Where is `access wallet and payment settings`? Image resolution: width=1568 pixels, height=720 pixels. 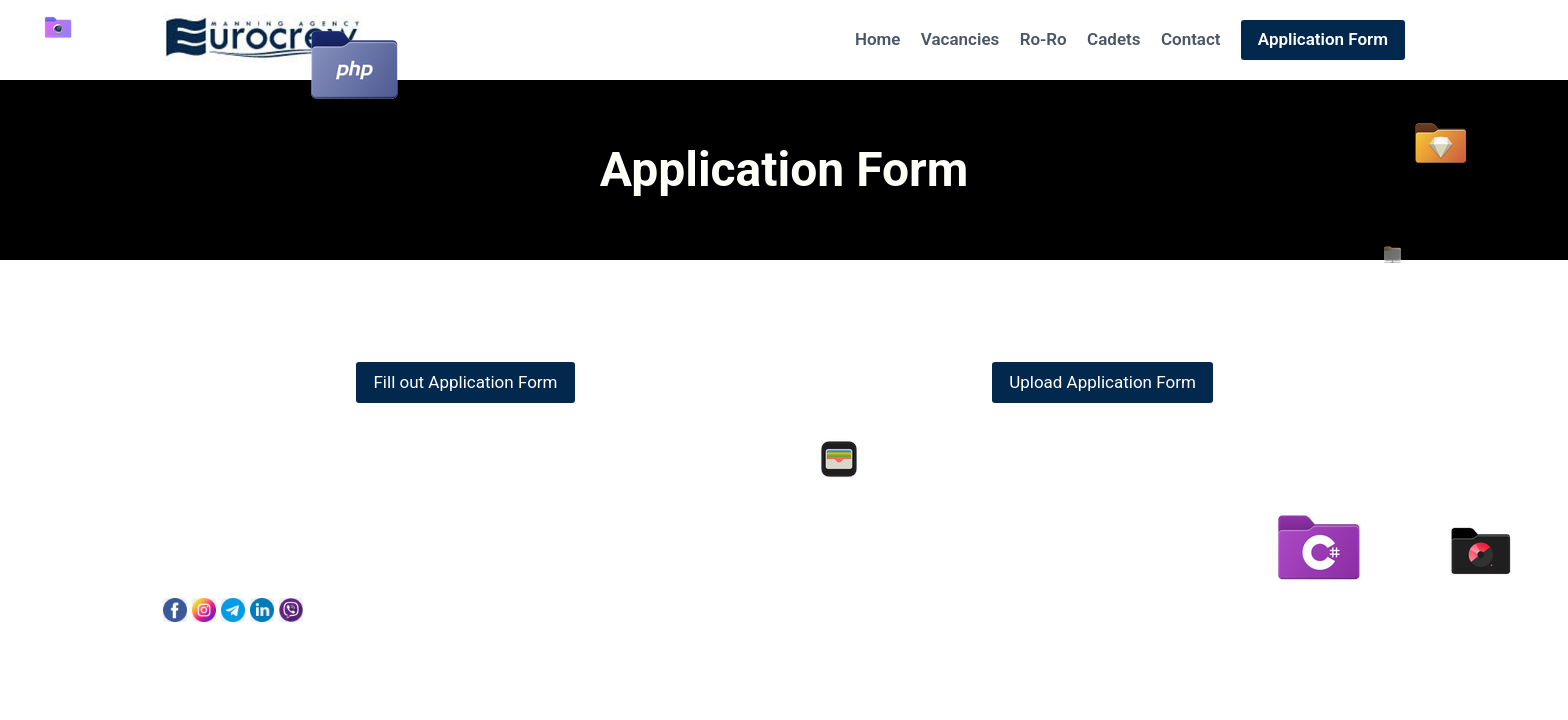
access wallet and payment settings is located at coordinates (839, 459).